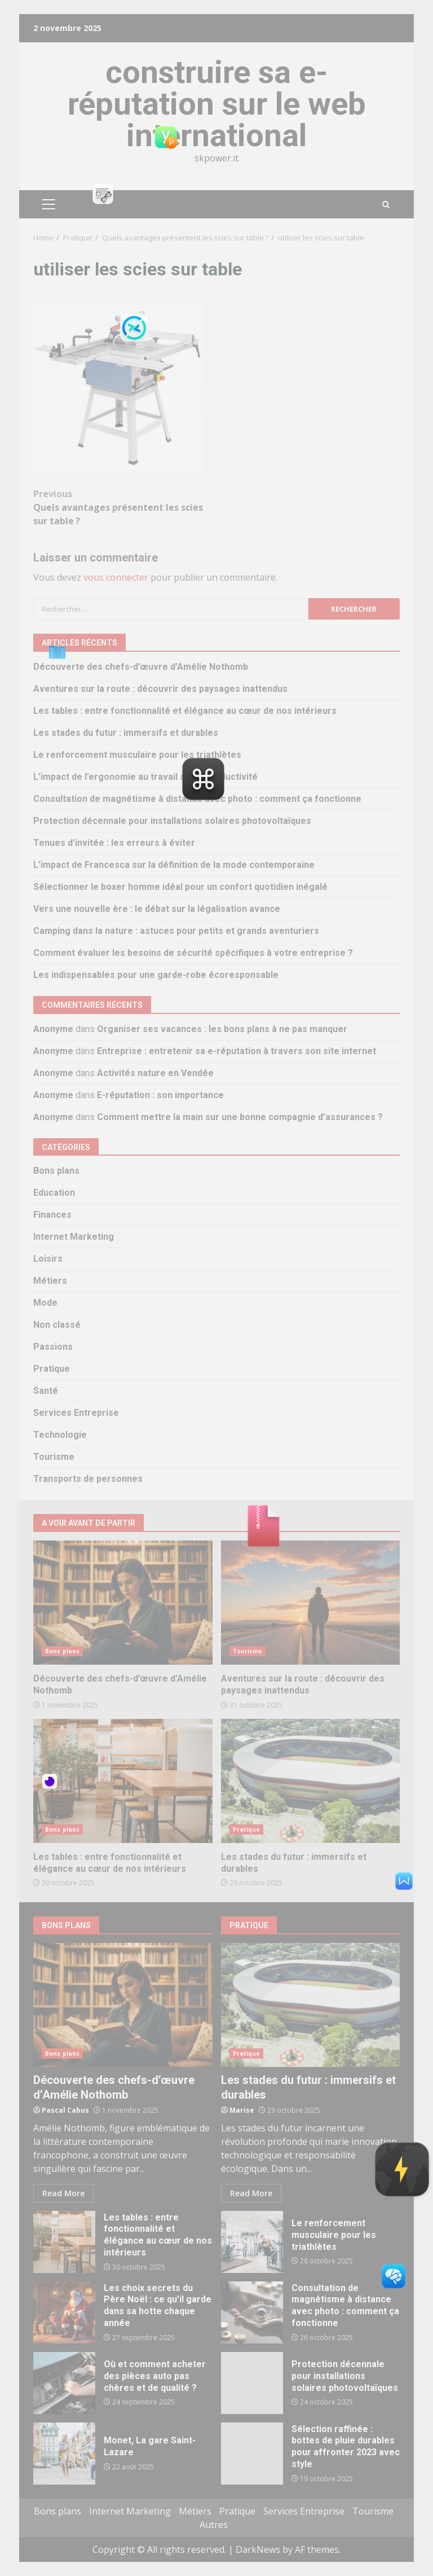 Image resolution: width=433 pixels, height=2576 pixels. I want to click on open insomnia api client, so click(50, 1781).